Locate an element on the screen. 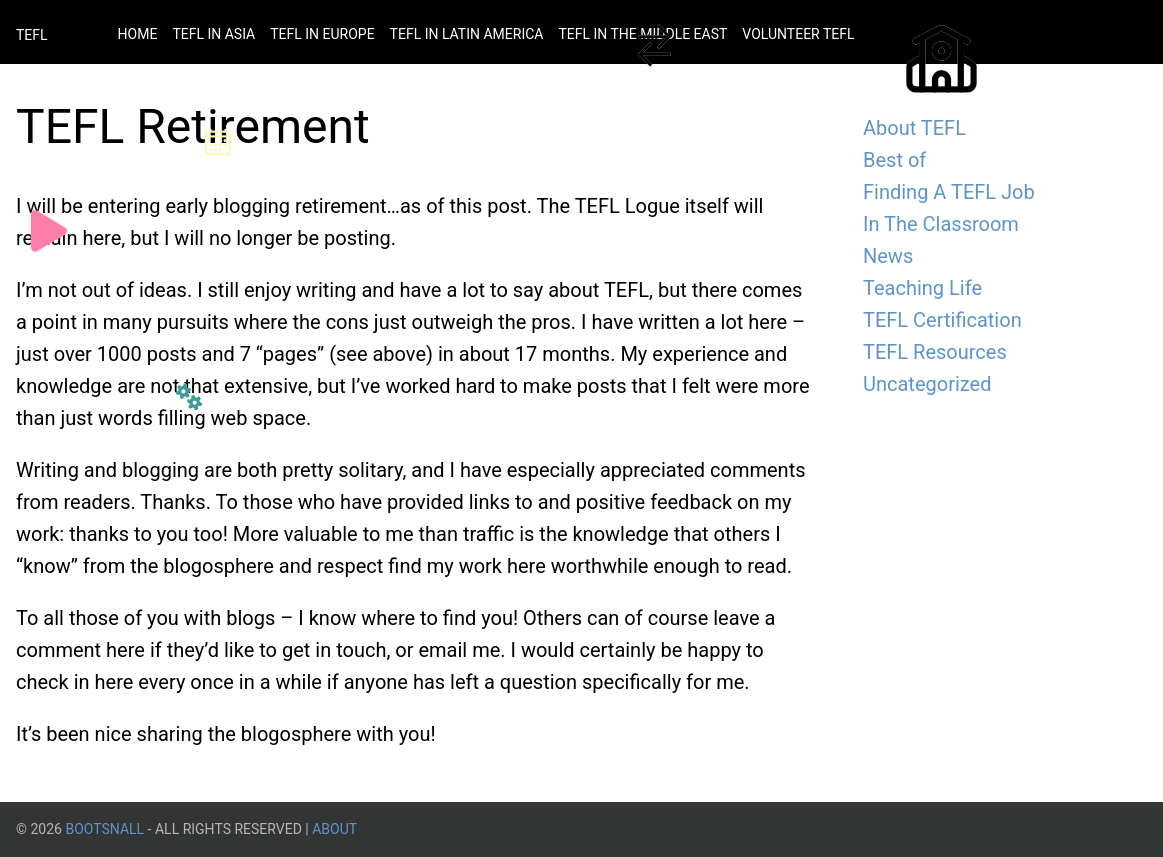  play media or video content is located at coordinates (49, 231).